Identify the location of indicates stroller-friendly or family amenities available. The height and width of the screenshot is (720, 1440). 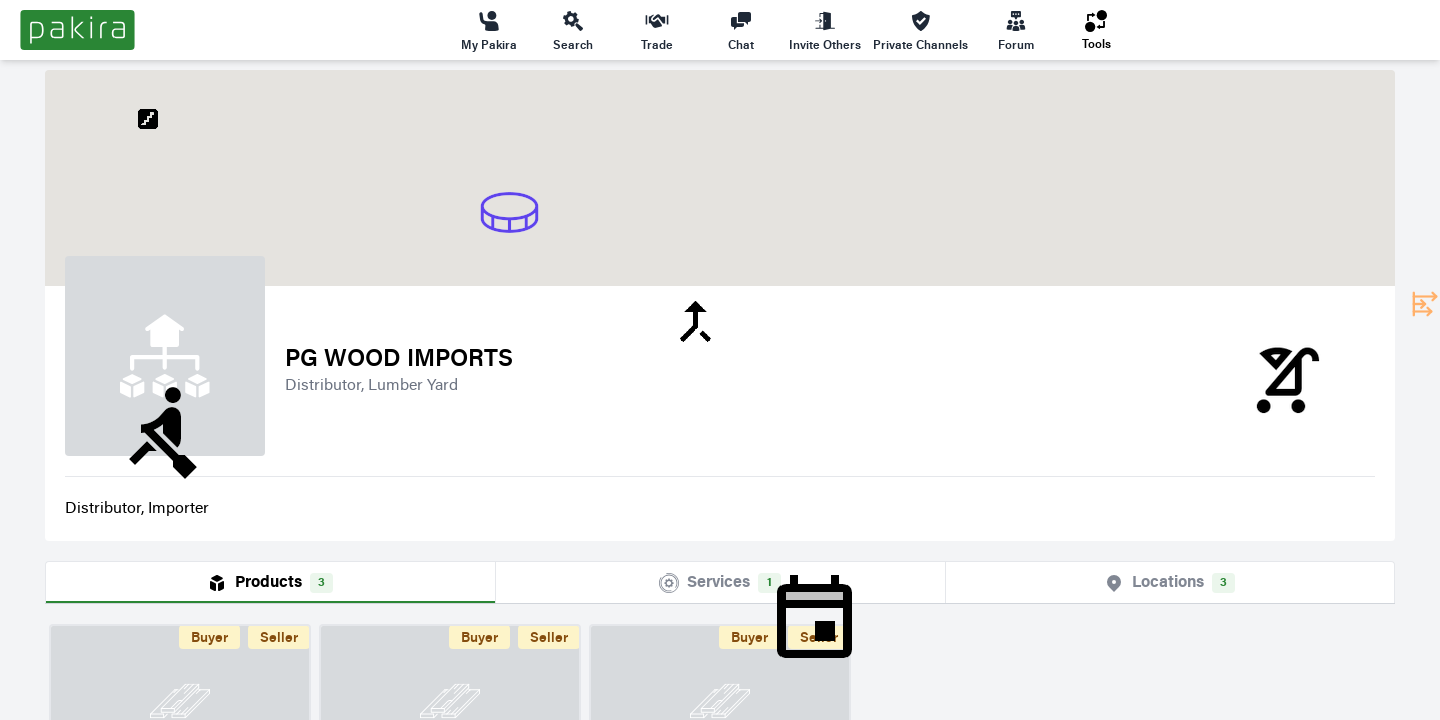
(1284, 378).